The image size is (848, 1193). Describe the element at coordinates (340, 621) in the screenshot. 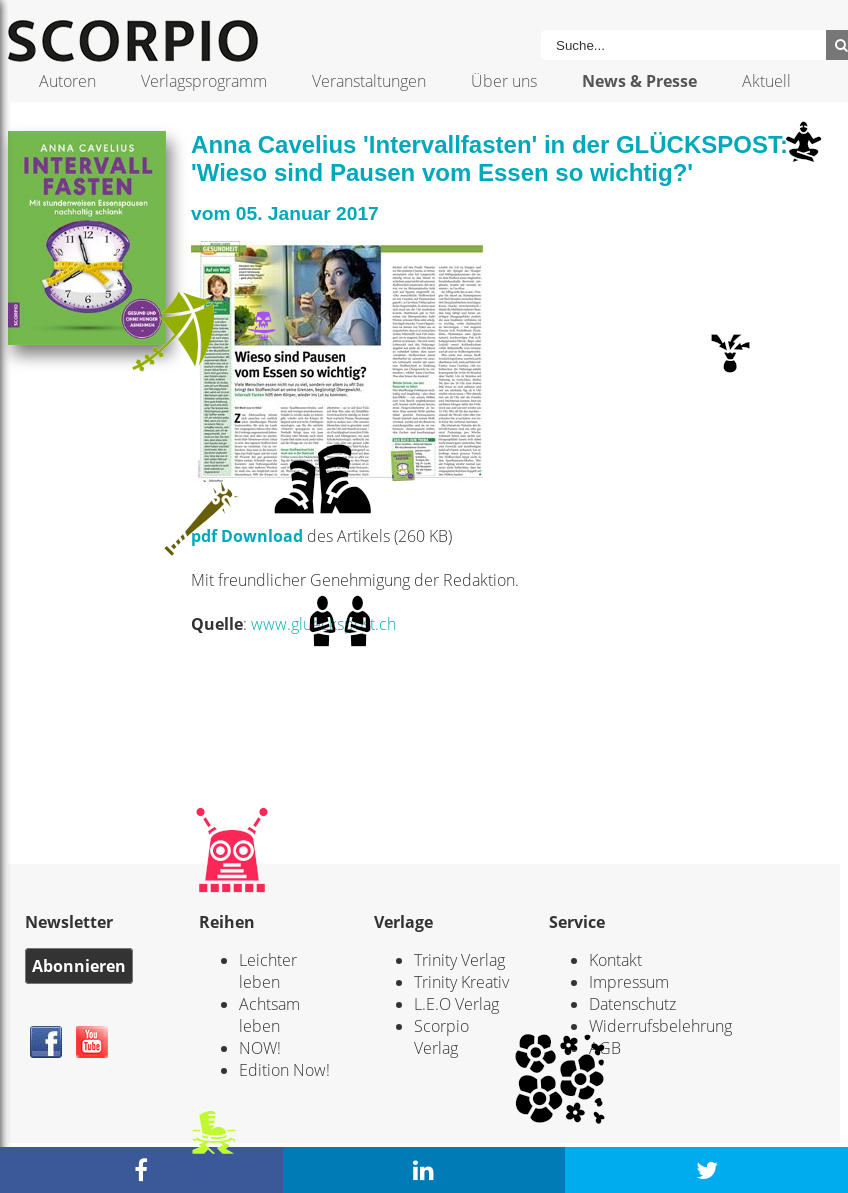

I see `start a face-to-face meeting or video call` at that location.